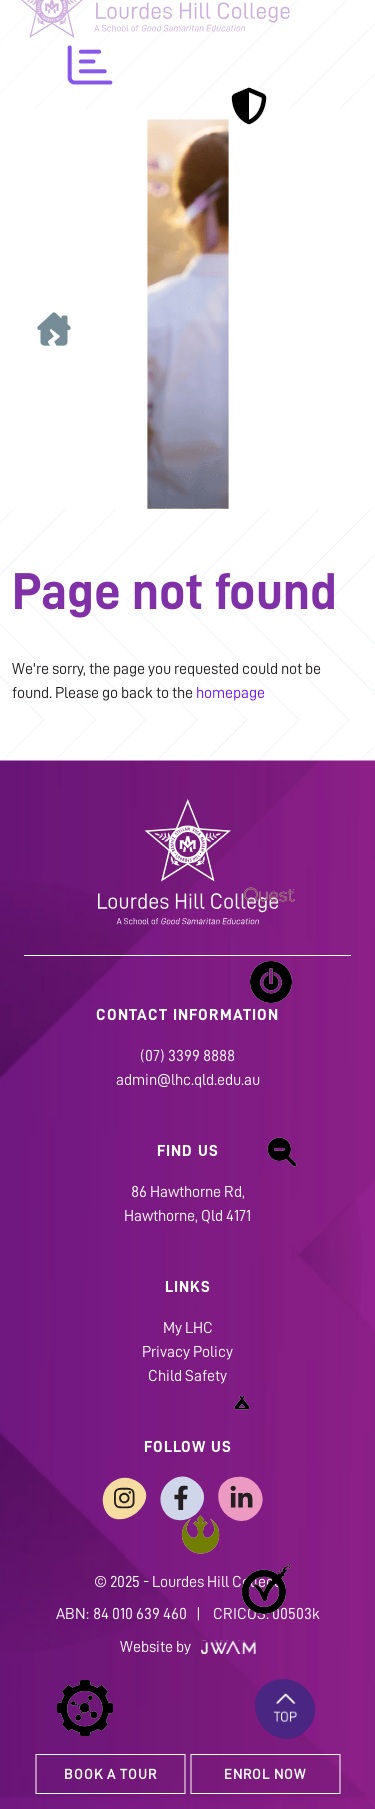  Describe the element at coordinates (269, 894) in the screenshot. I see `Quest software or services branding` at that location.